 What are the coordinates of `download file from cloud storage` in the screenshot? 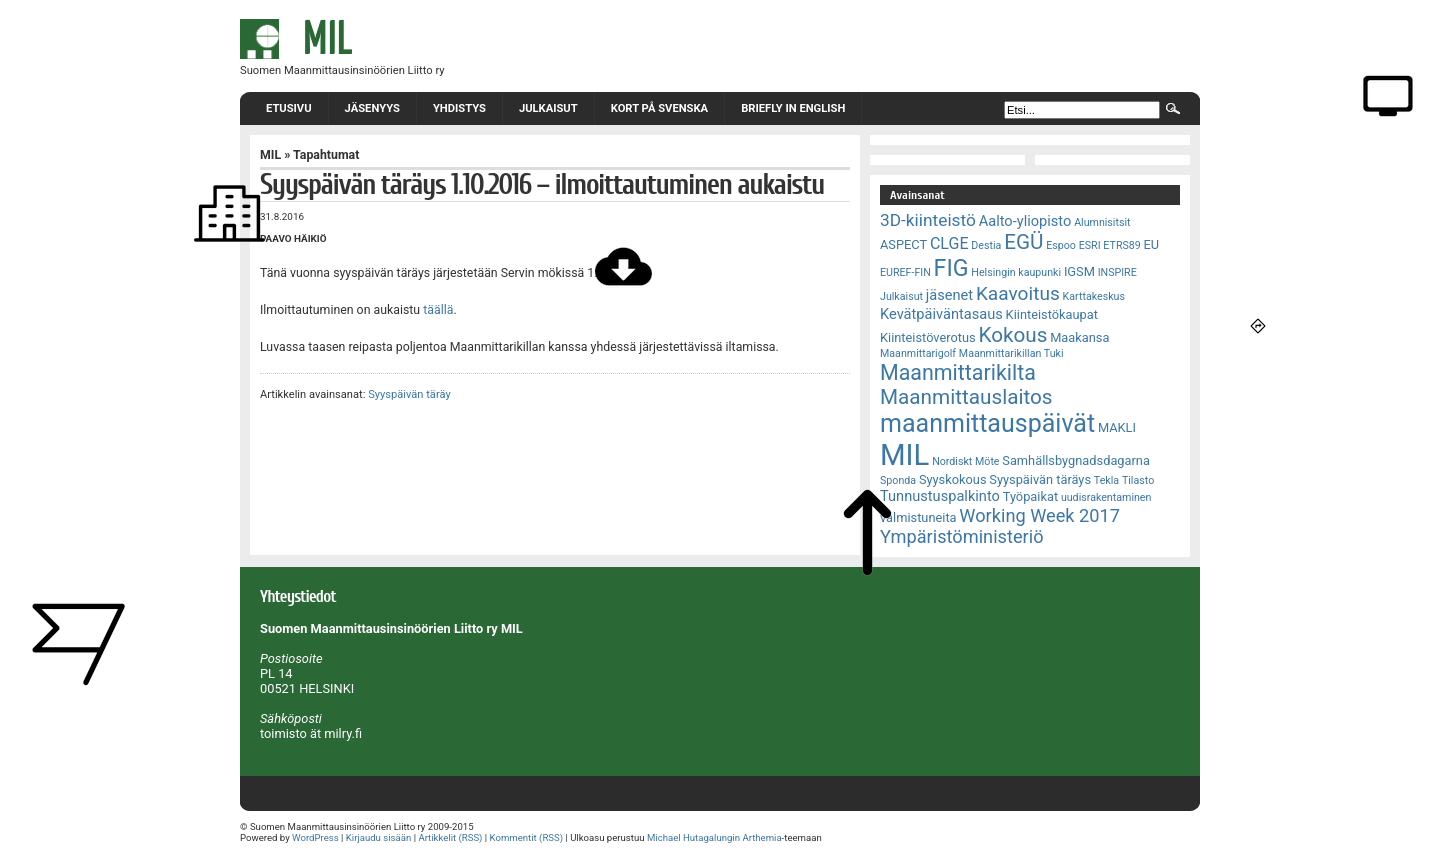 It's located at (623, 266).